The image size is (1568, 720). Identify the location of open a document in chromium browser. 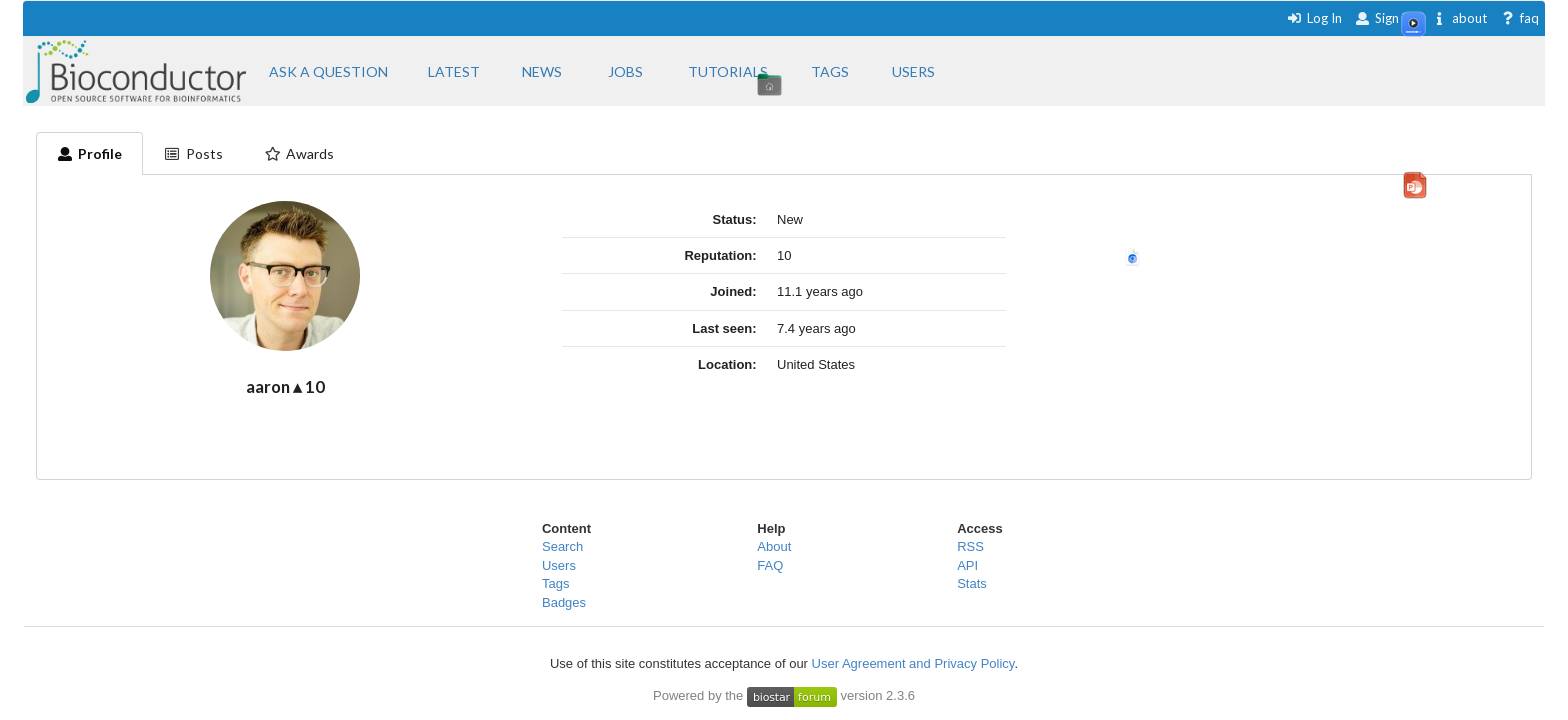
(1132, 256).